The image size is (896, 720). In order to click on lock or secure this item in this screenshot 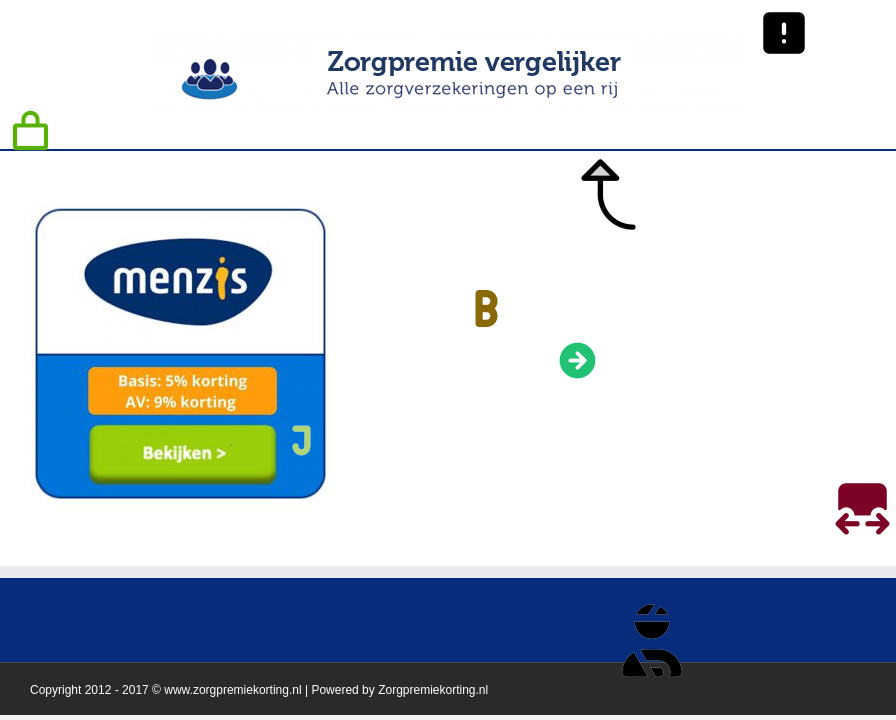, I will do `click(30, 132)`.